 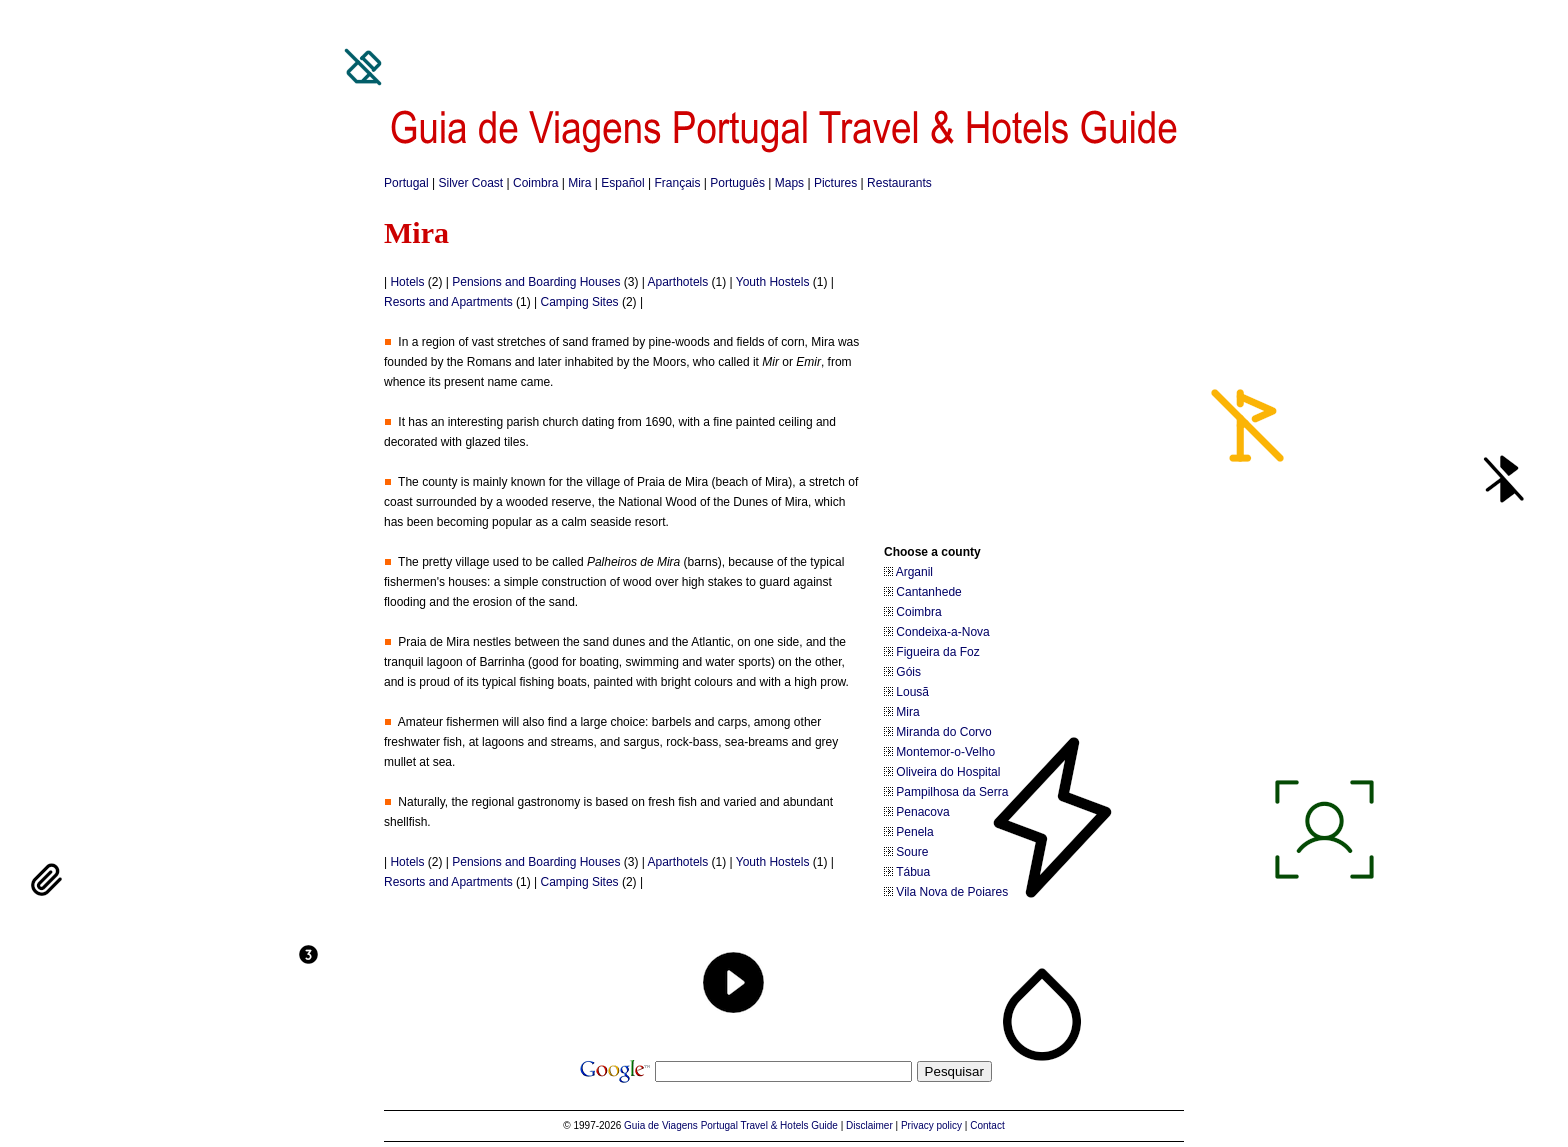 What do you see at coordinates (1324, 829) in the screenshot?
I see `focus on or locate a specific user` at bounding box center [1324, 829].